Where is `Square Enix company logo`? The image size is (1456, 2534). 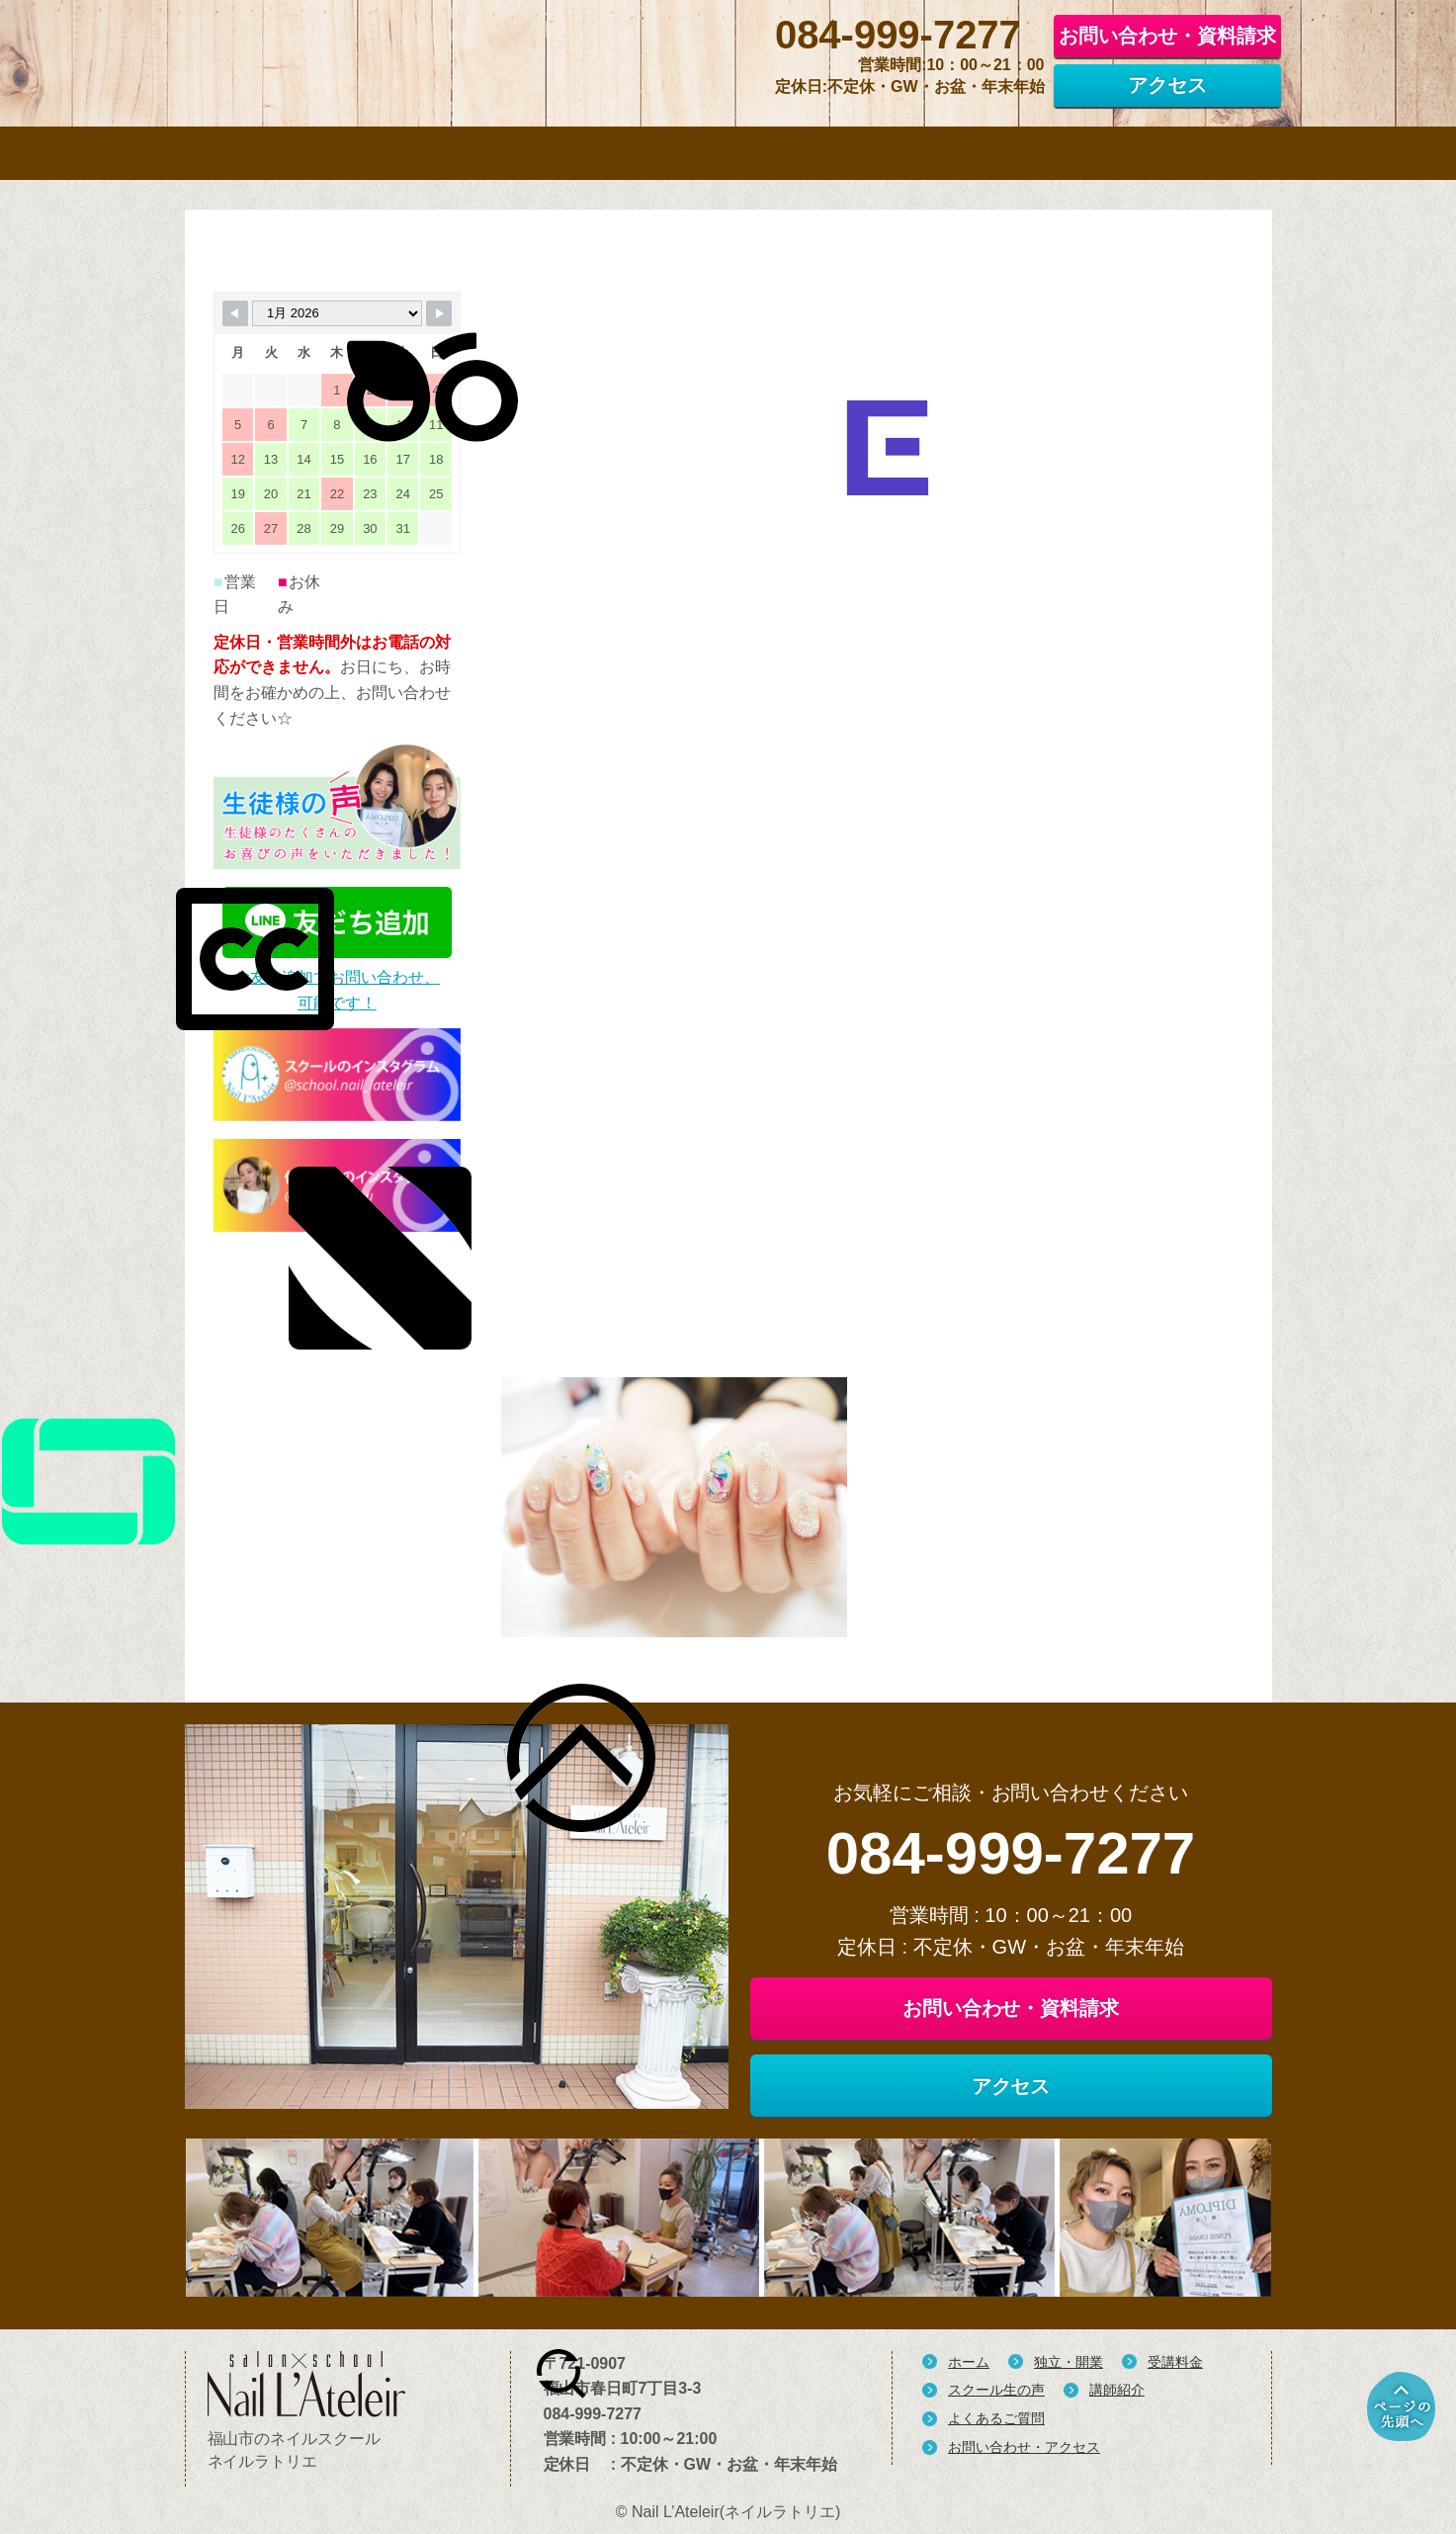 Square Enix company logo is located at coordinates (888, 448).